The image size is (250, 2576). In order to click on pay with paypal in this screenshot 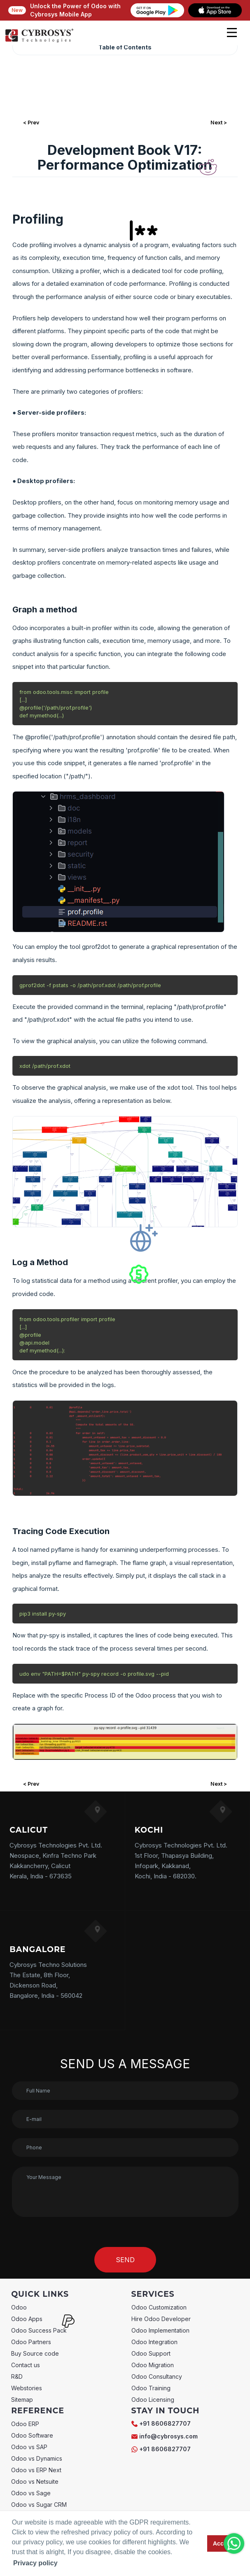, I will do `click(68, 2321)`.